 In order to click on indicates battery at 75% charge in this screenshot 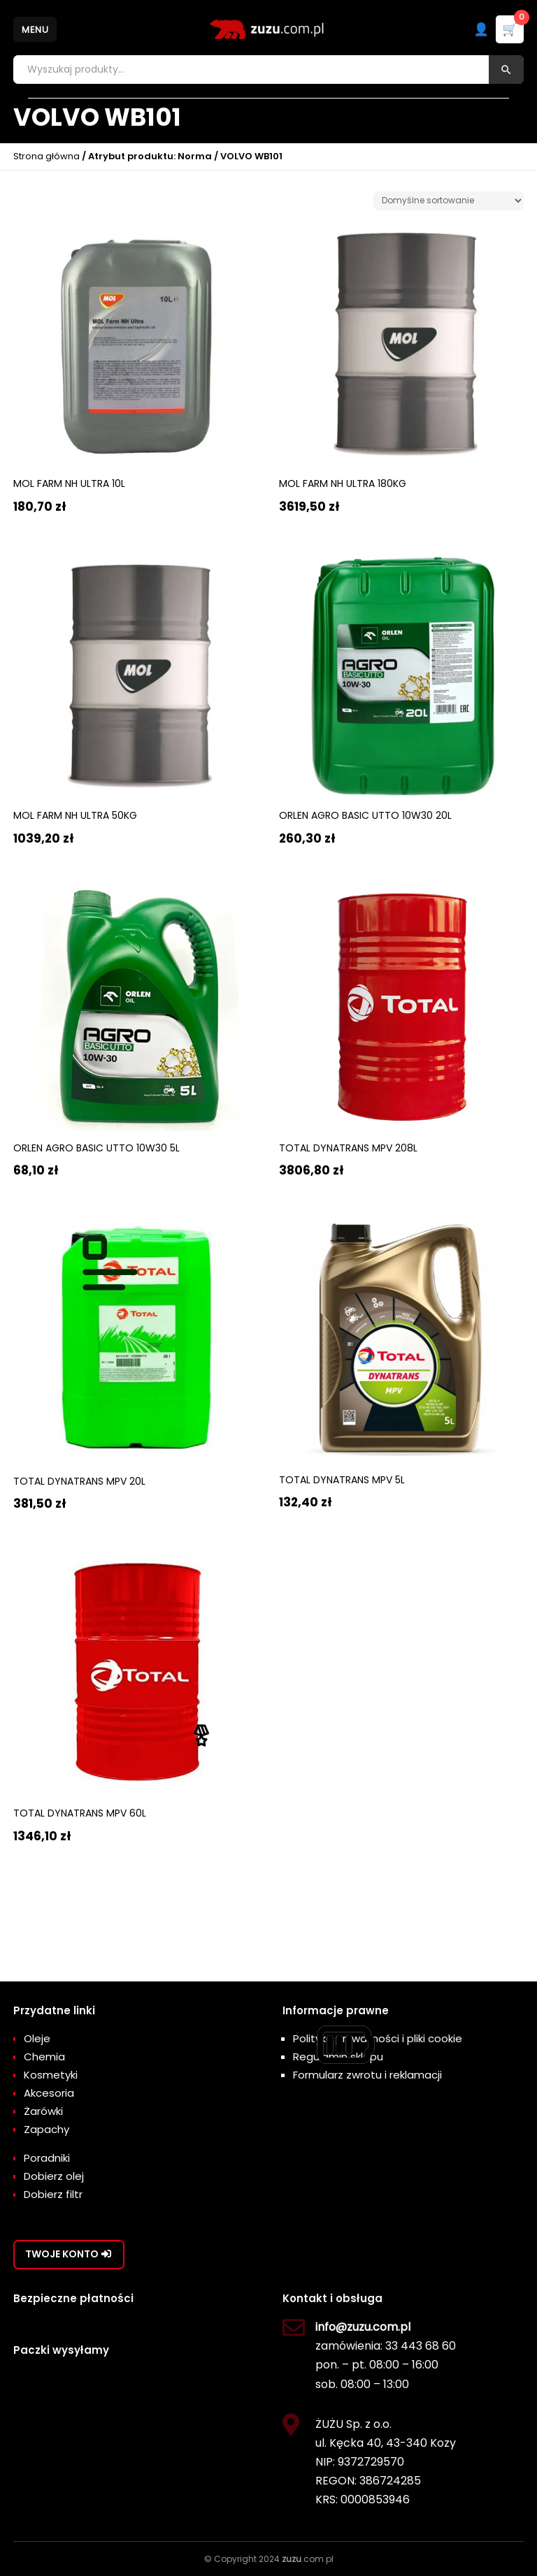, I will do `click(345, 2044)`.